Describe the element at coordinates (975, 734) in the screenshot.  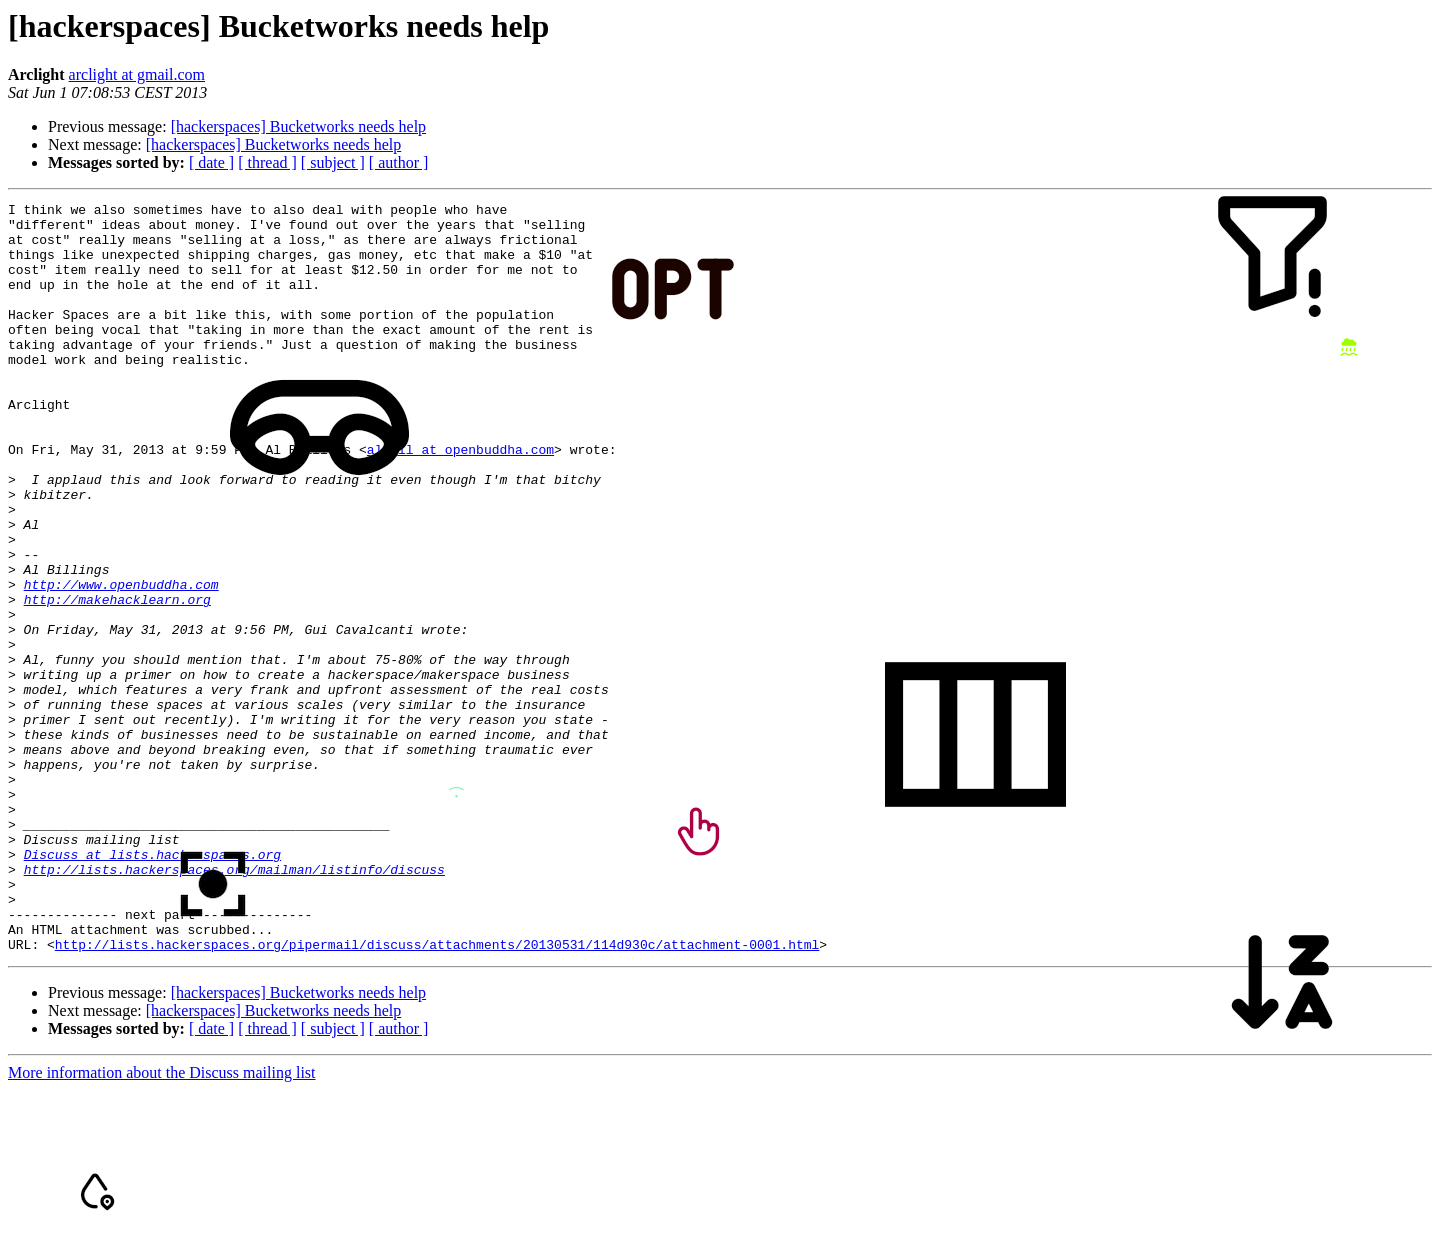
I see `switch to column view layout` at that location.